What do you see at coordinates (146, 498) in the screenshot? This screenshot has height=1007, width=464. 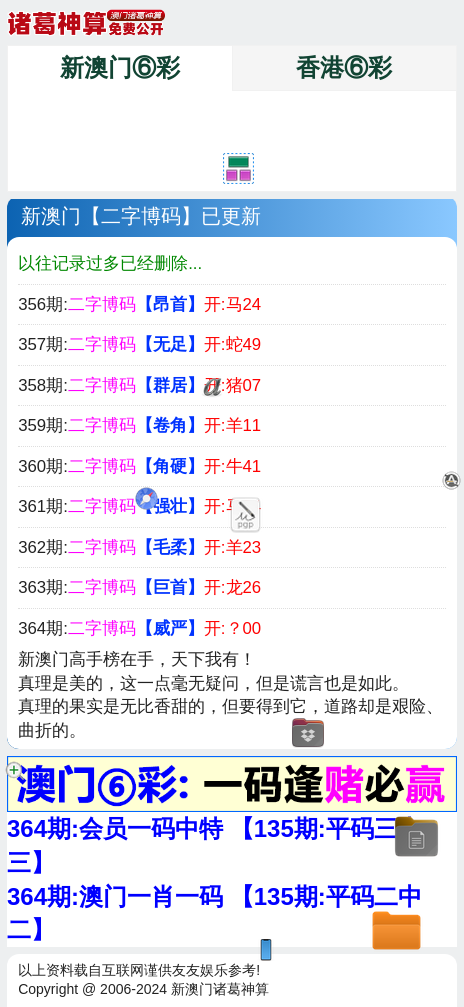 I see `open web browser application` at bounding box center [146, 498].